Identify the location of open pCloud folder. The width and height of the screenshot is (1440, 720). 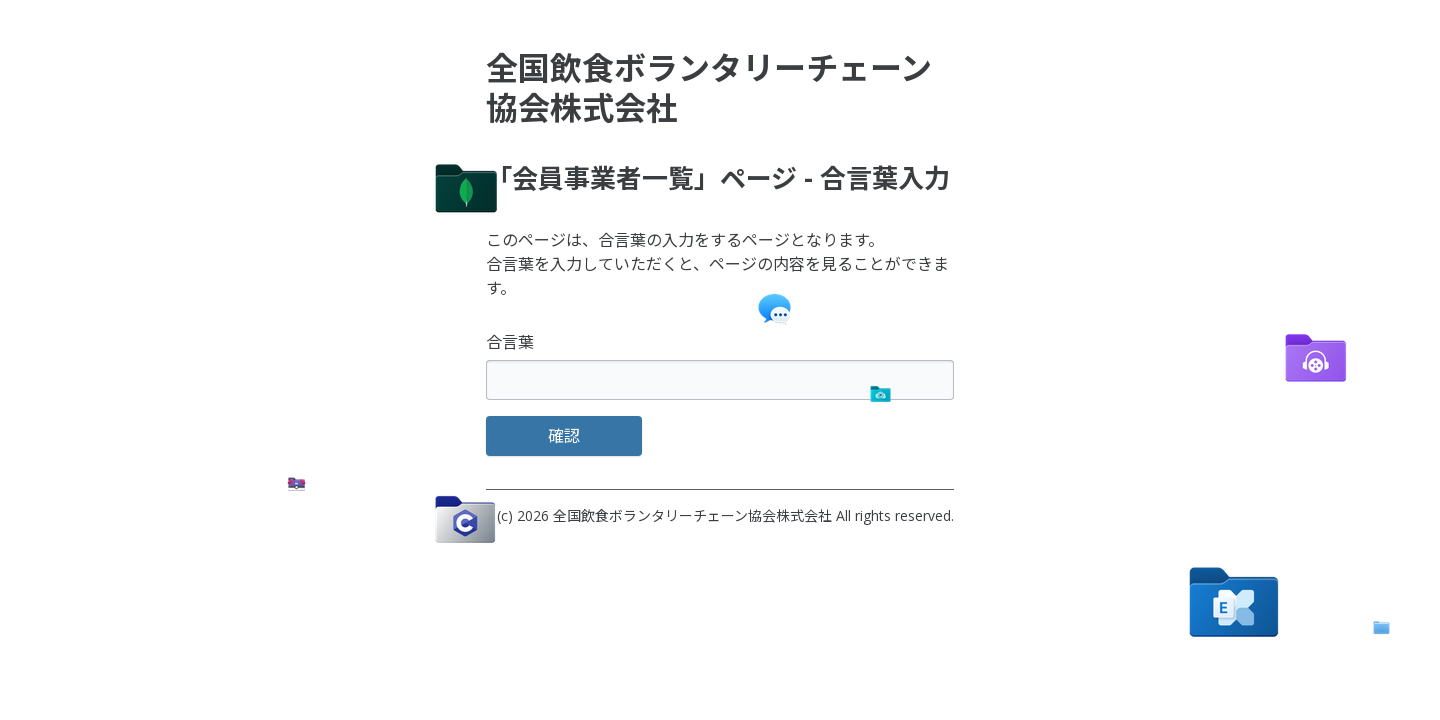
(880, 394).